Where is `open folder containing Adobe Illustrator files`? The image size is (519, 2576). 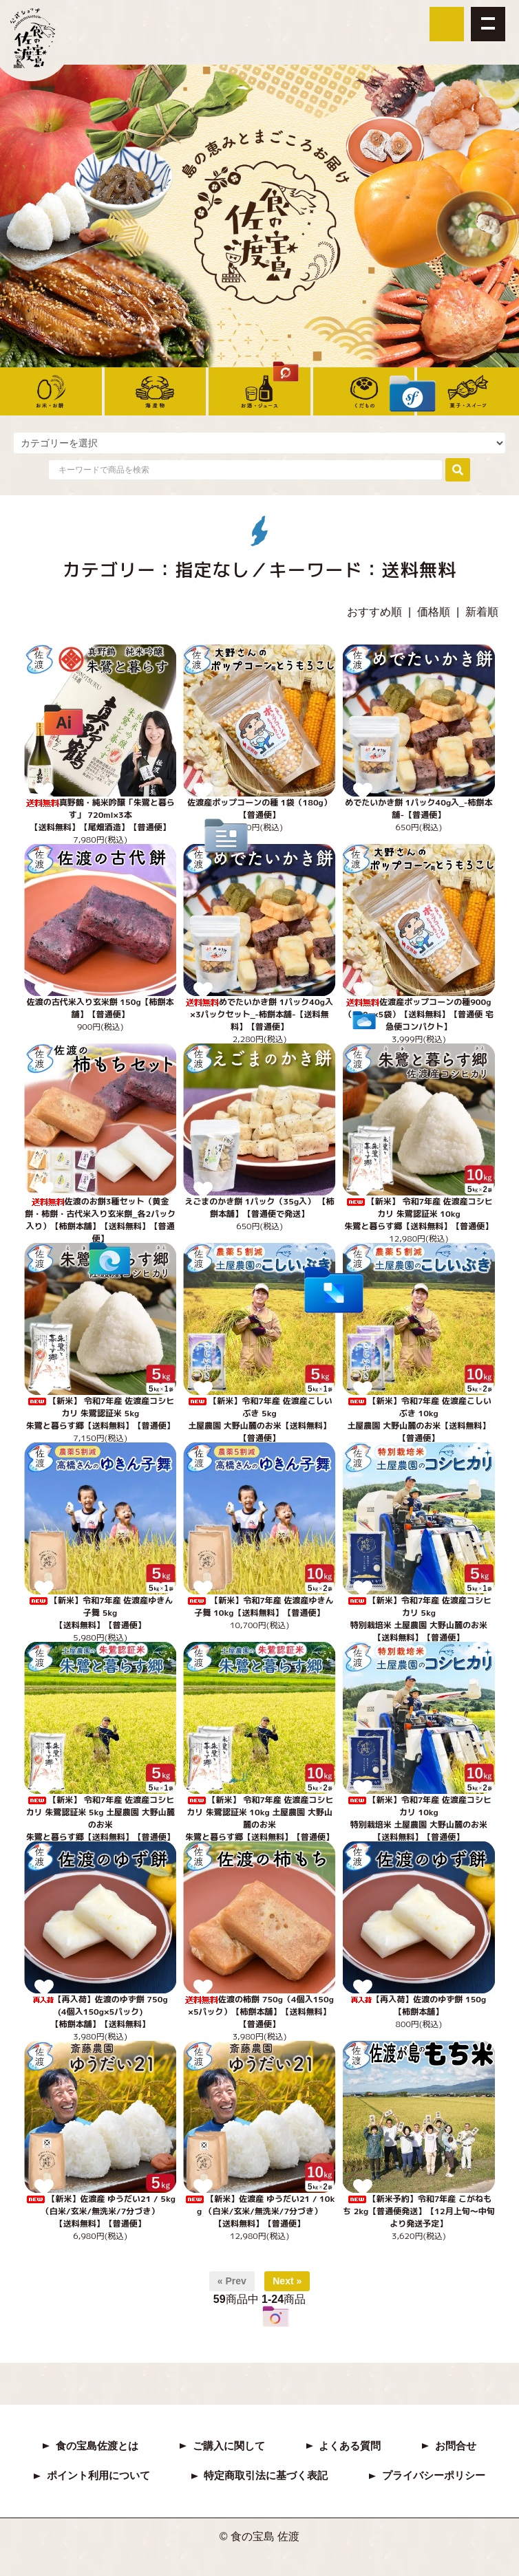 open folder containing Adobe Illustrator files is located at coordinates (63, 721).